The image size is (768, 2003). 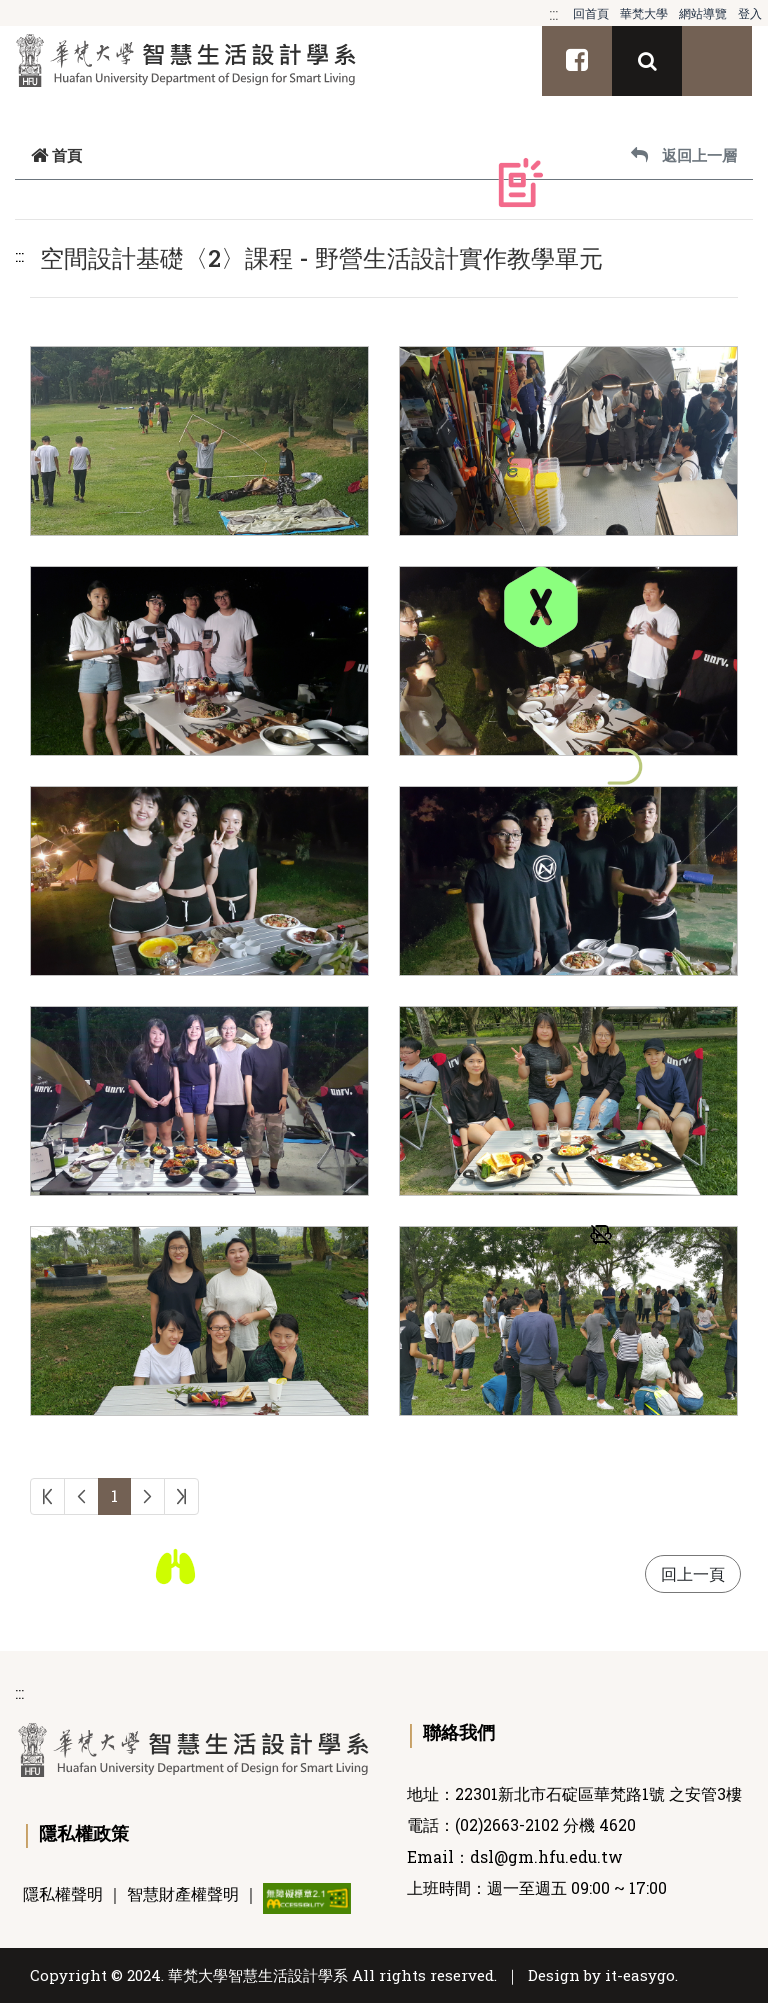 I want to click on access respiratory health information, so click(x=175, y=1566).